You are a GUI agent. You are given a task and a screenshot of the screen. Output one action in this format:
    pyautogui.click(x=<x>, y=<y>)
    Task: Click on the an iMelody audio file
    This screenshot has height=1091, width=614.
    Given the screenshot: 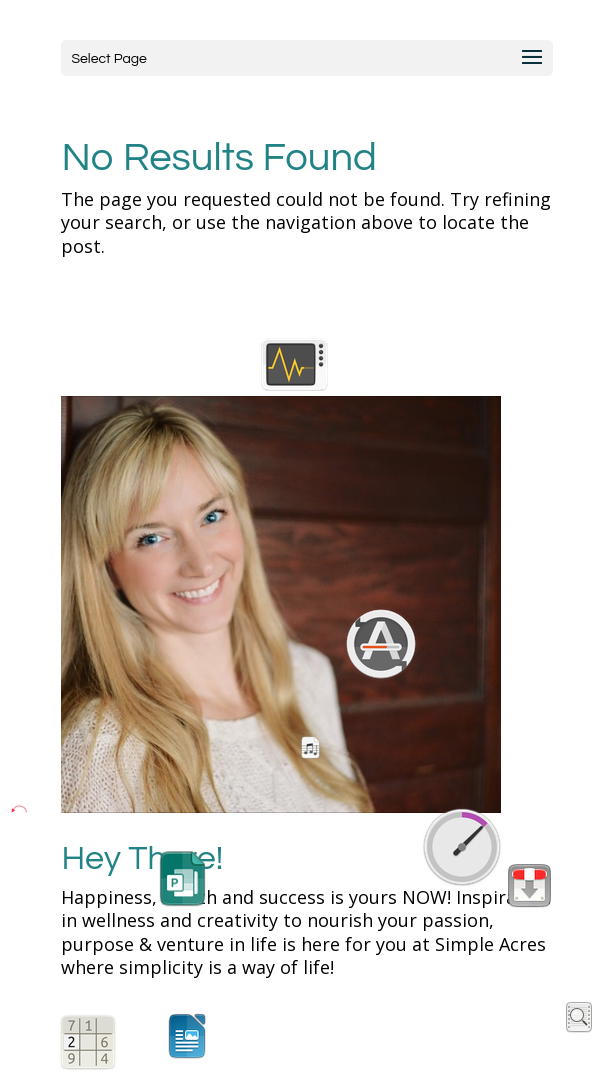 What is the action you would take?
    pyautogui.click(x=310, y=747)
    